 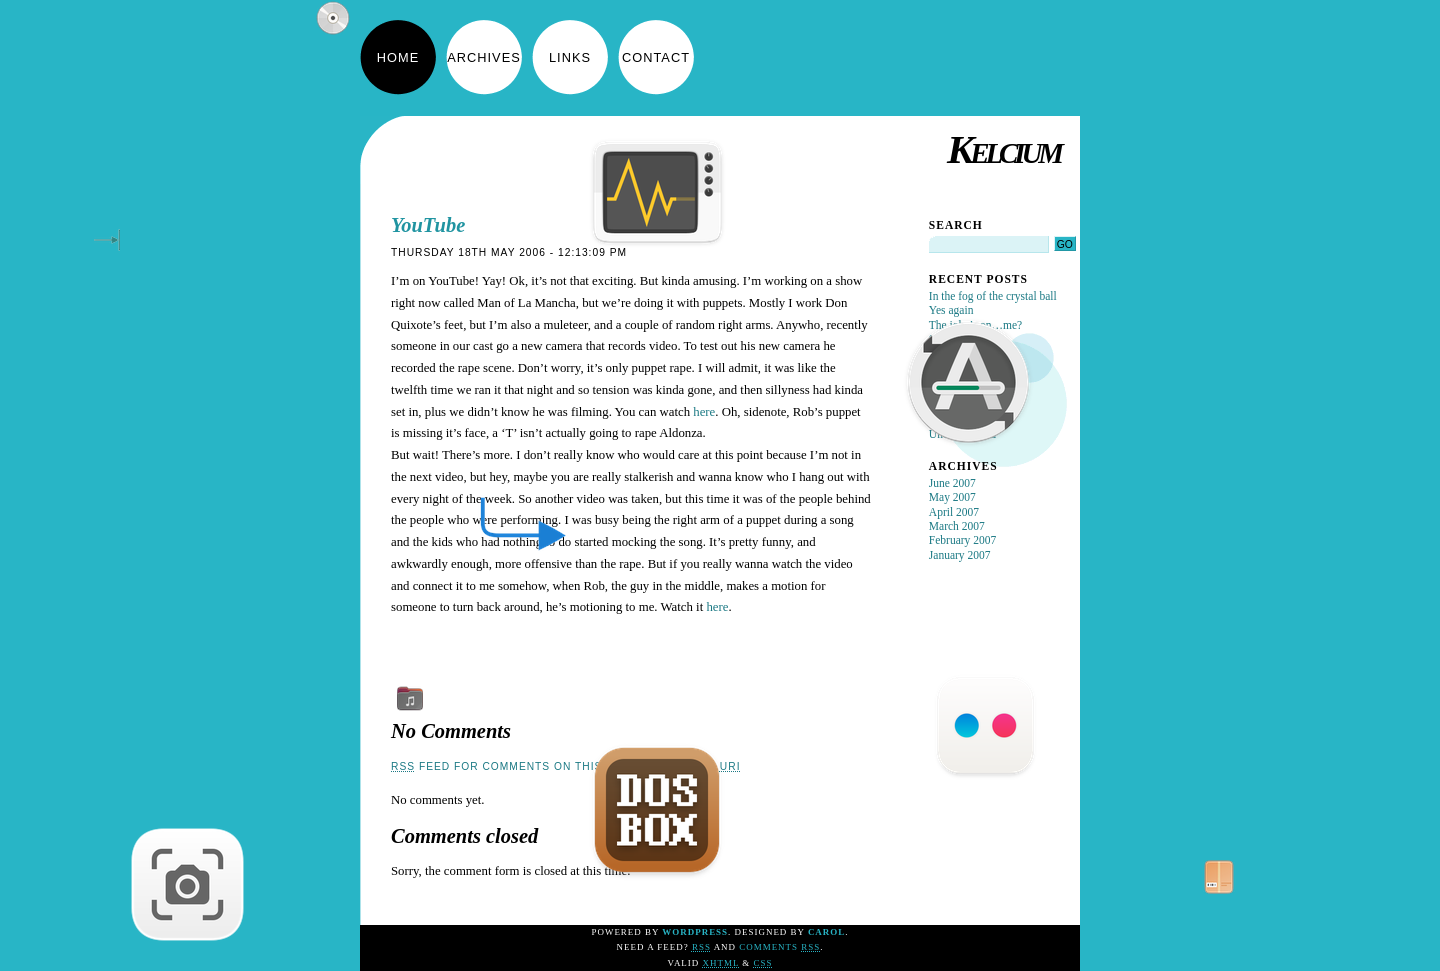 What do you see at coordinates (968, 382) in the screenshot?
I see `open the software updater application` at bounding box center [968, 382].